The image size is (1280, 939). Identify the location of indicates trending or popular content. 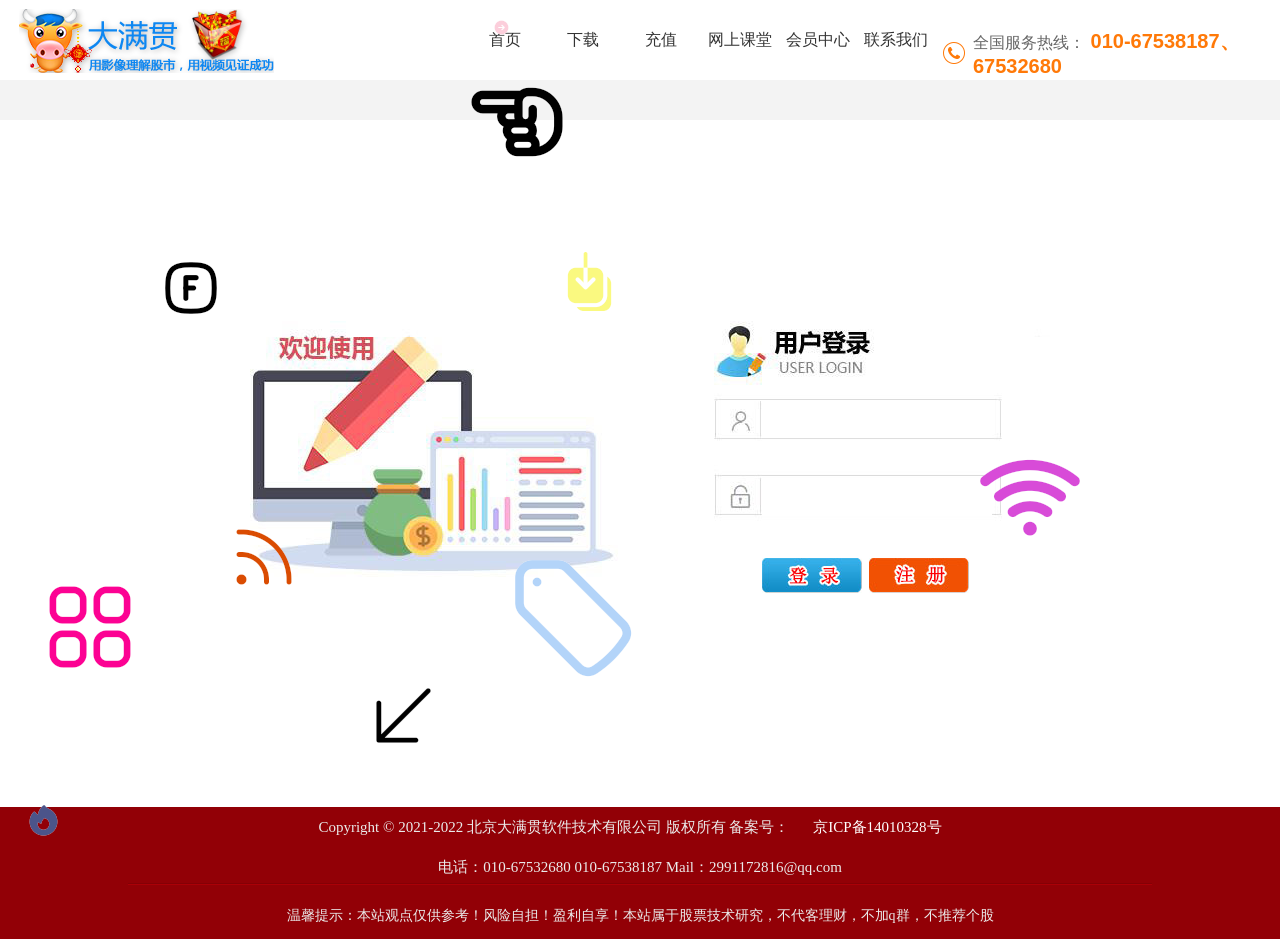
(43, 820).